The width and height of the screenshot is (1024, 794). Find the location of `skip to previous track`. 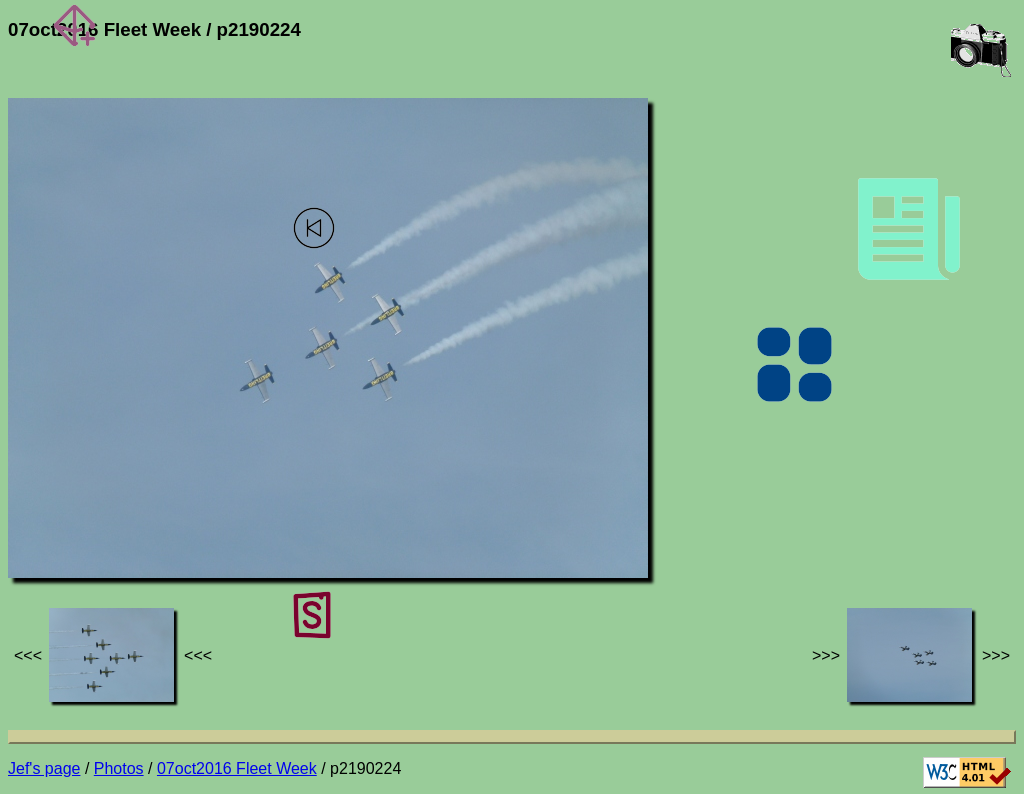

skip to previous track is located at coordinates (314, 228).